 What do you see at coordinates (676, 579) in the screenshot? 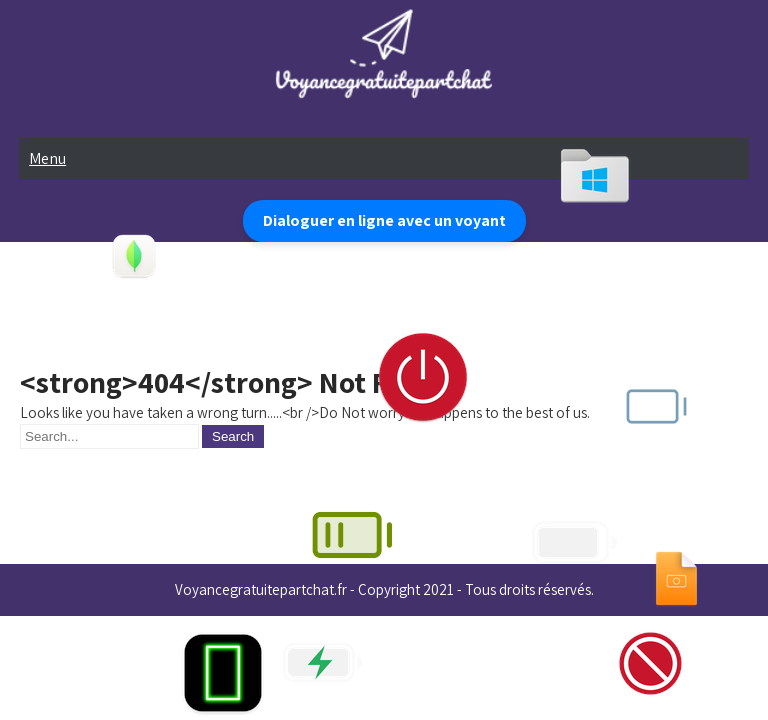
I see `a sketchbook or graphics file` at bounding box center [676, 579].